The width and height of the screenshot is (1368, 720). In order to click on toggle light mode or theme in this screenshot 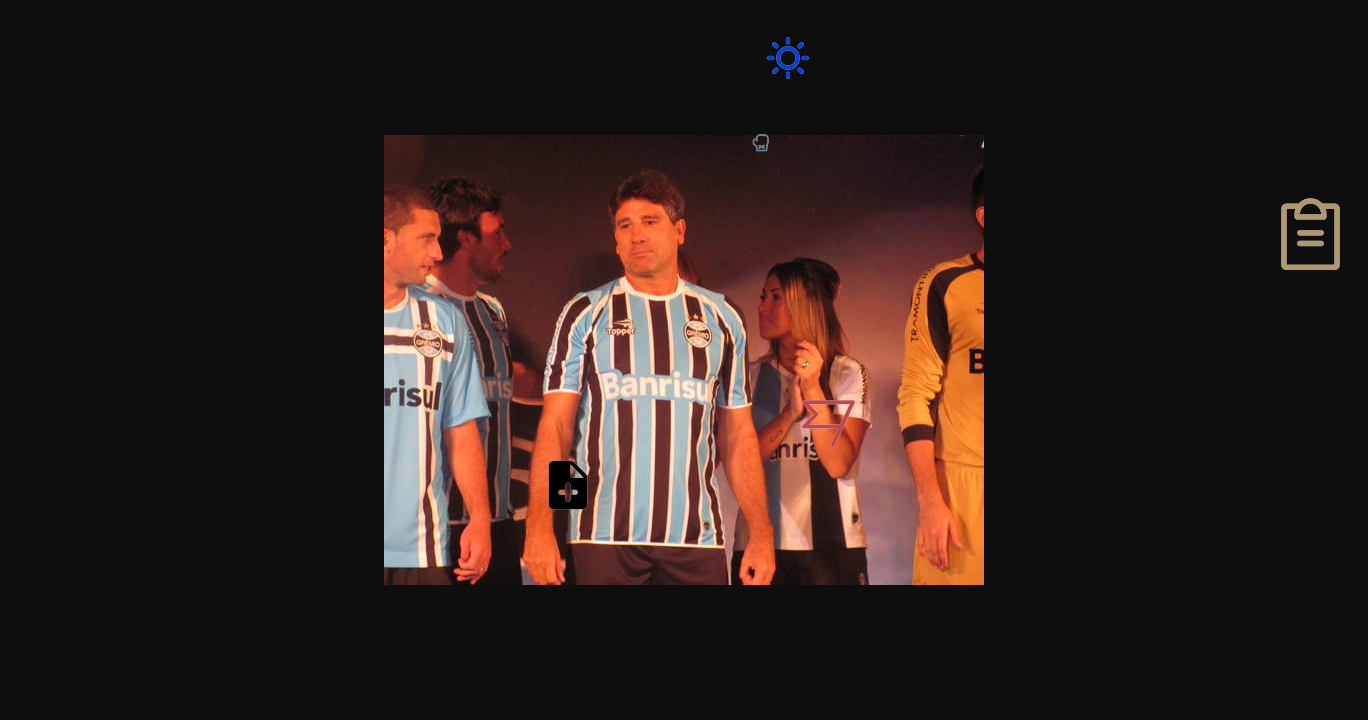, I will do `click(788, 58)`.